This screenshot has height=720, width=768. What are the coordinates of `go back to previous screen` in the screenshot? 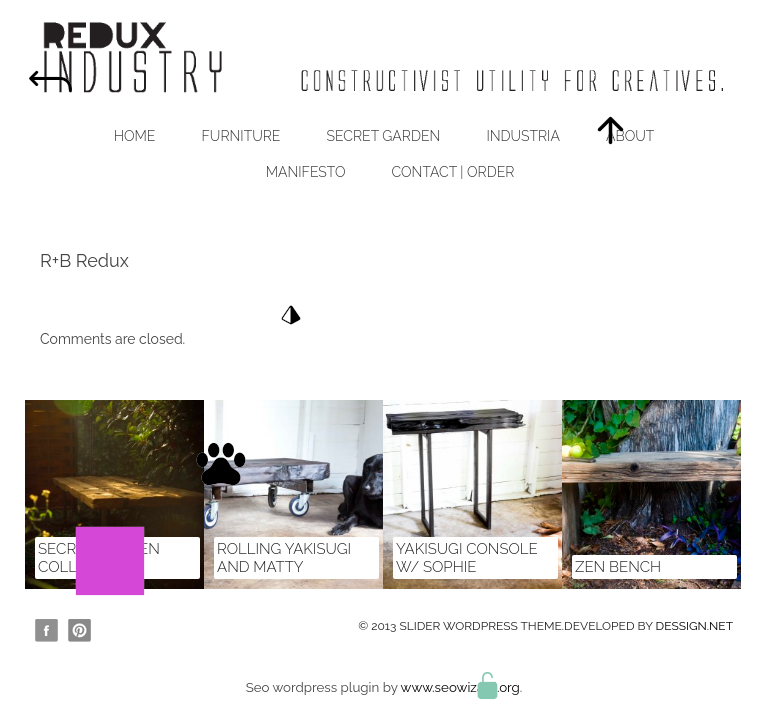 It's located at (50, 81).